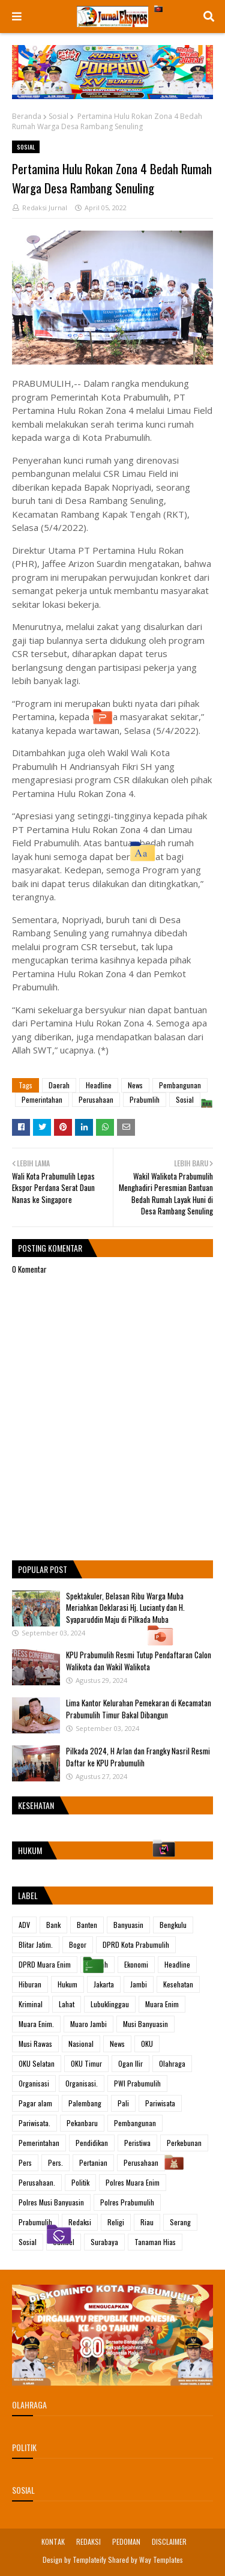 This screenshot has height=2576, width=225. Describe the element at coordinates (174, 2163) in the screenshot. I see `folder for storing historical Japanese or shogun-themed content` at that location.